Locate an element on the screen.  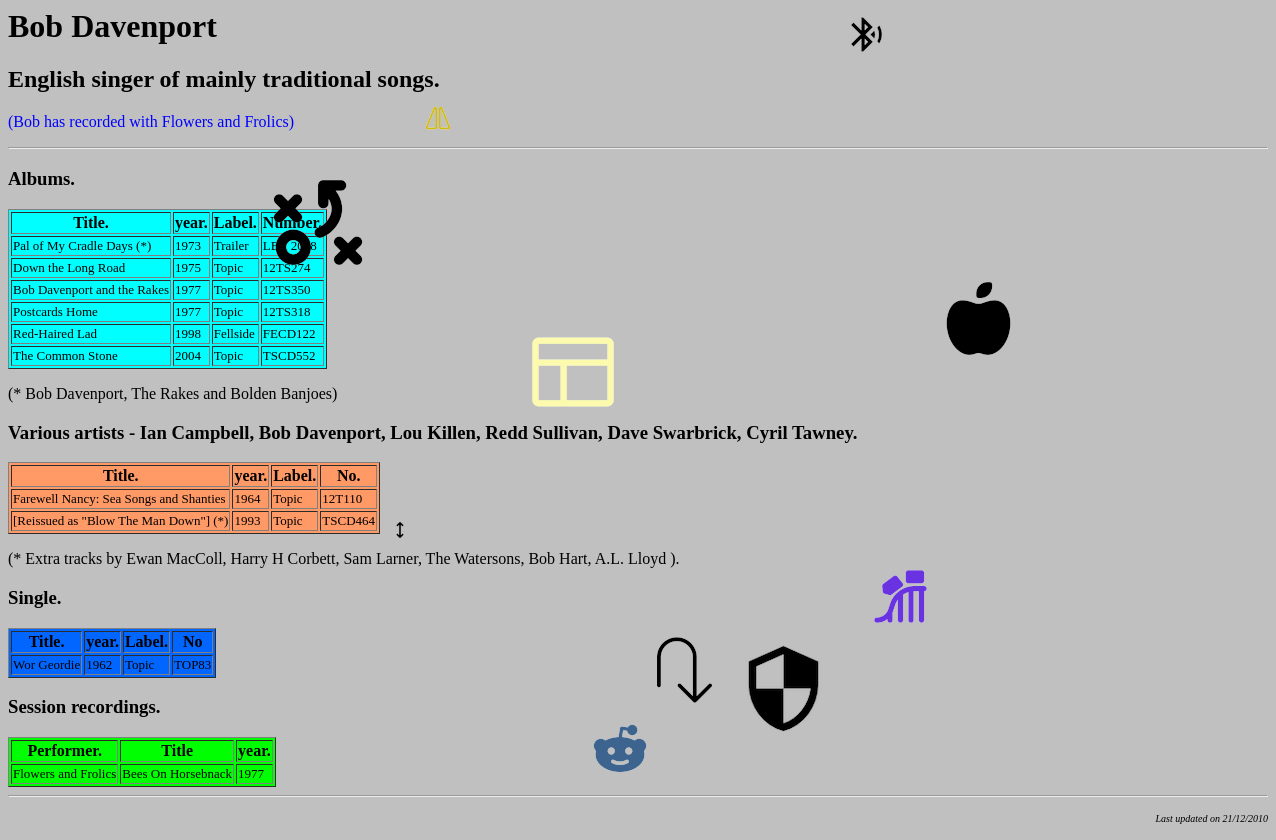
access theme park or amusement park information is located at coordinates (900, 596).